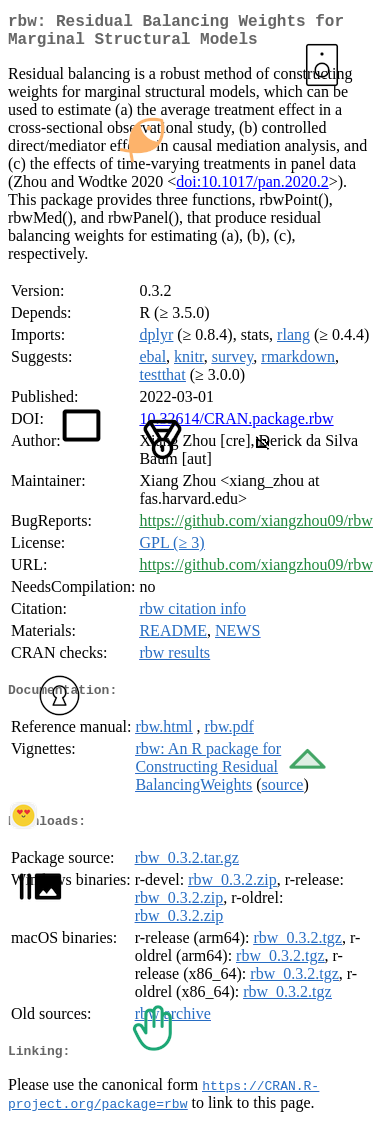  Describe the element at coordinates (307, 760) in the screenshot. I see `collapse an expanded section` at that location.